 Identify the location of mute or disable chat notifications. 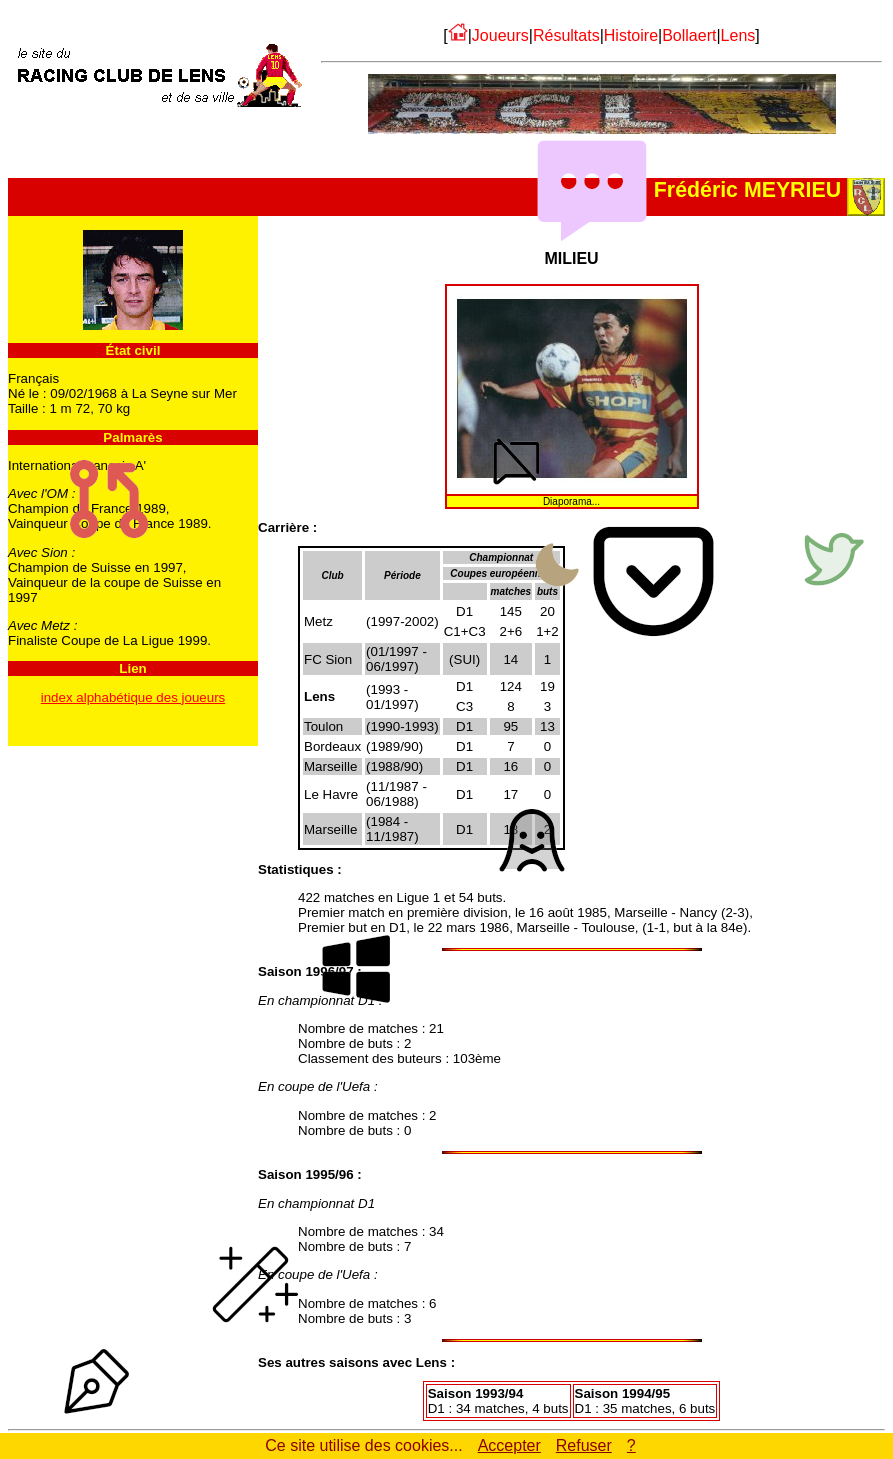
(516, 459).